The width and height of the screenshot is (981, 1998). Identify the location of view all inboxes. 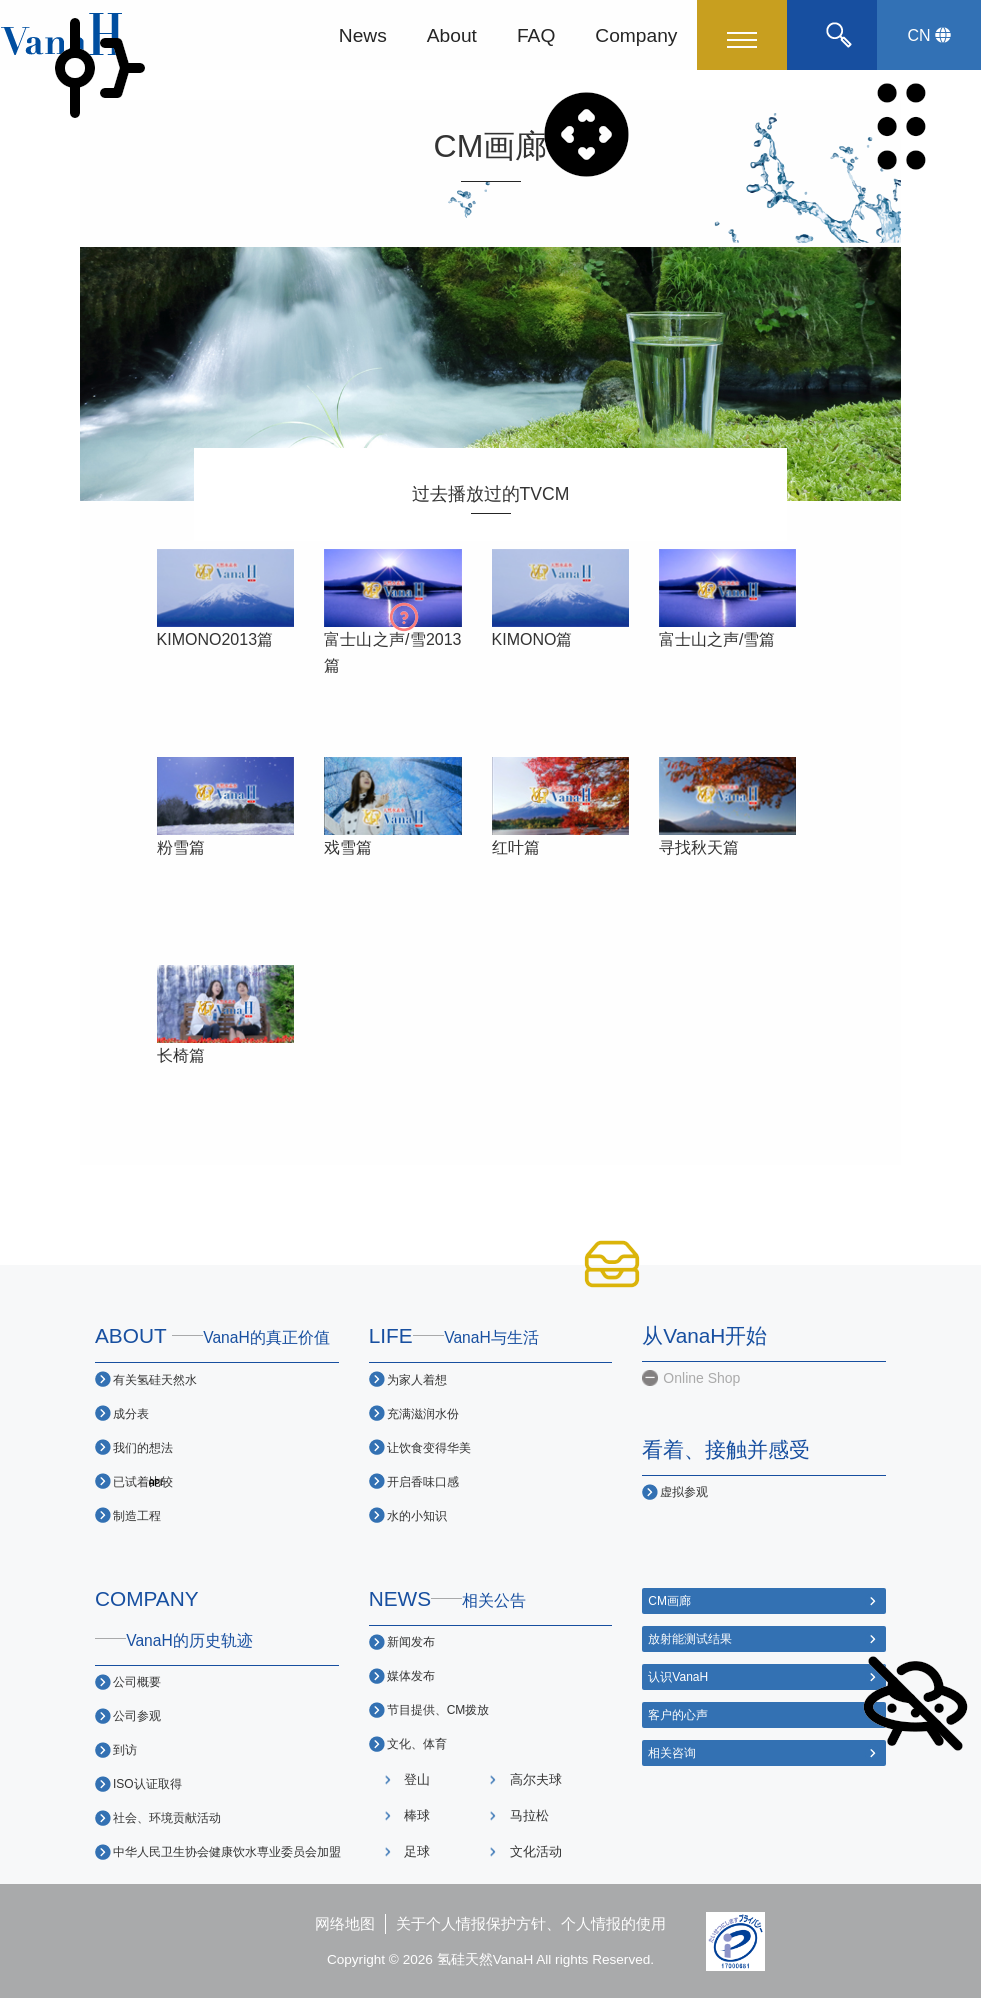
(612, 1264).